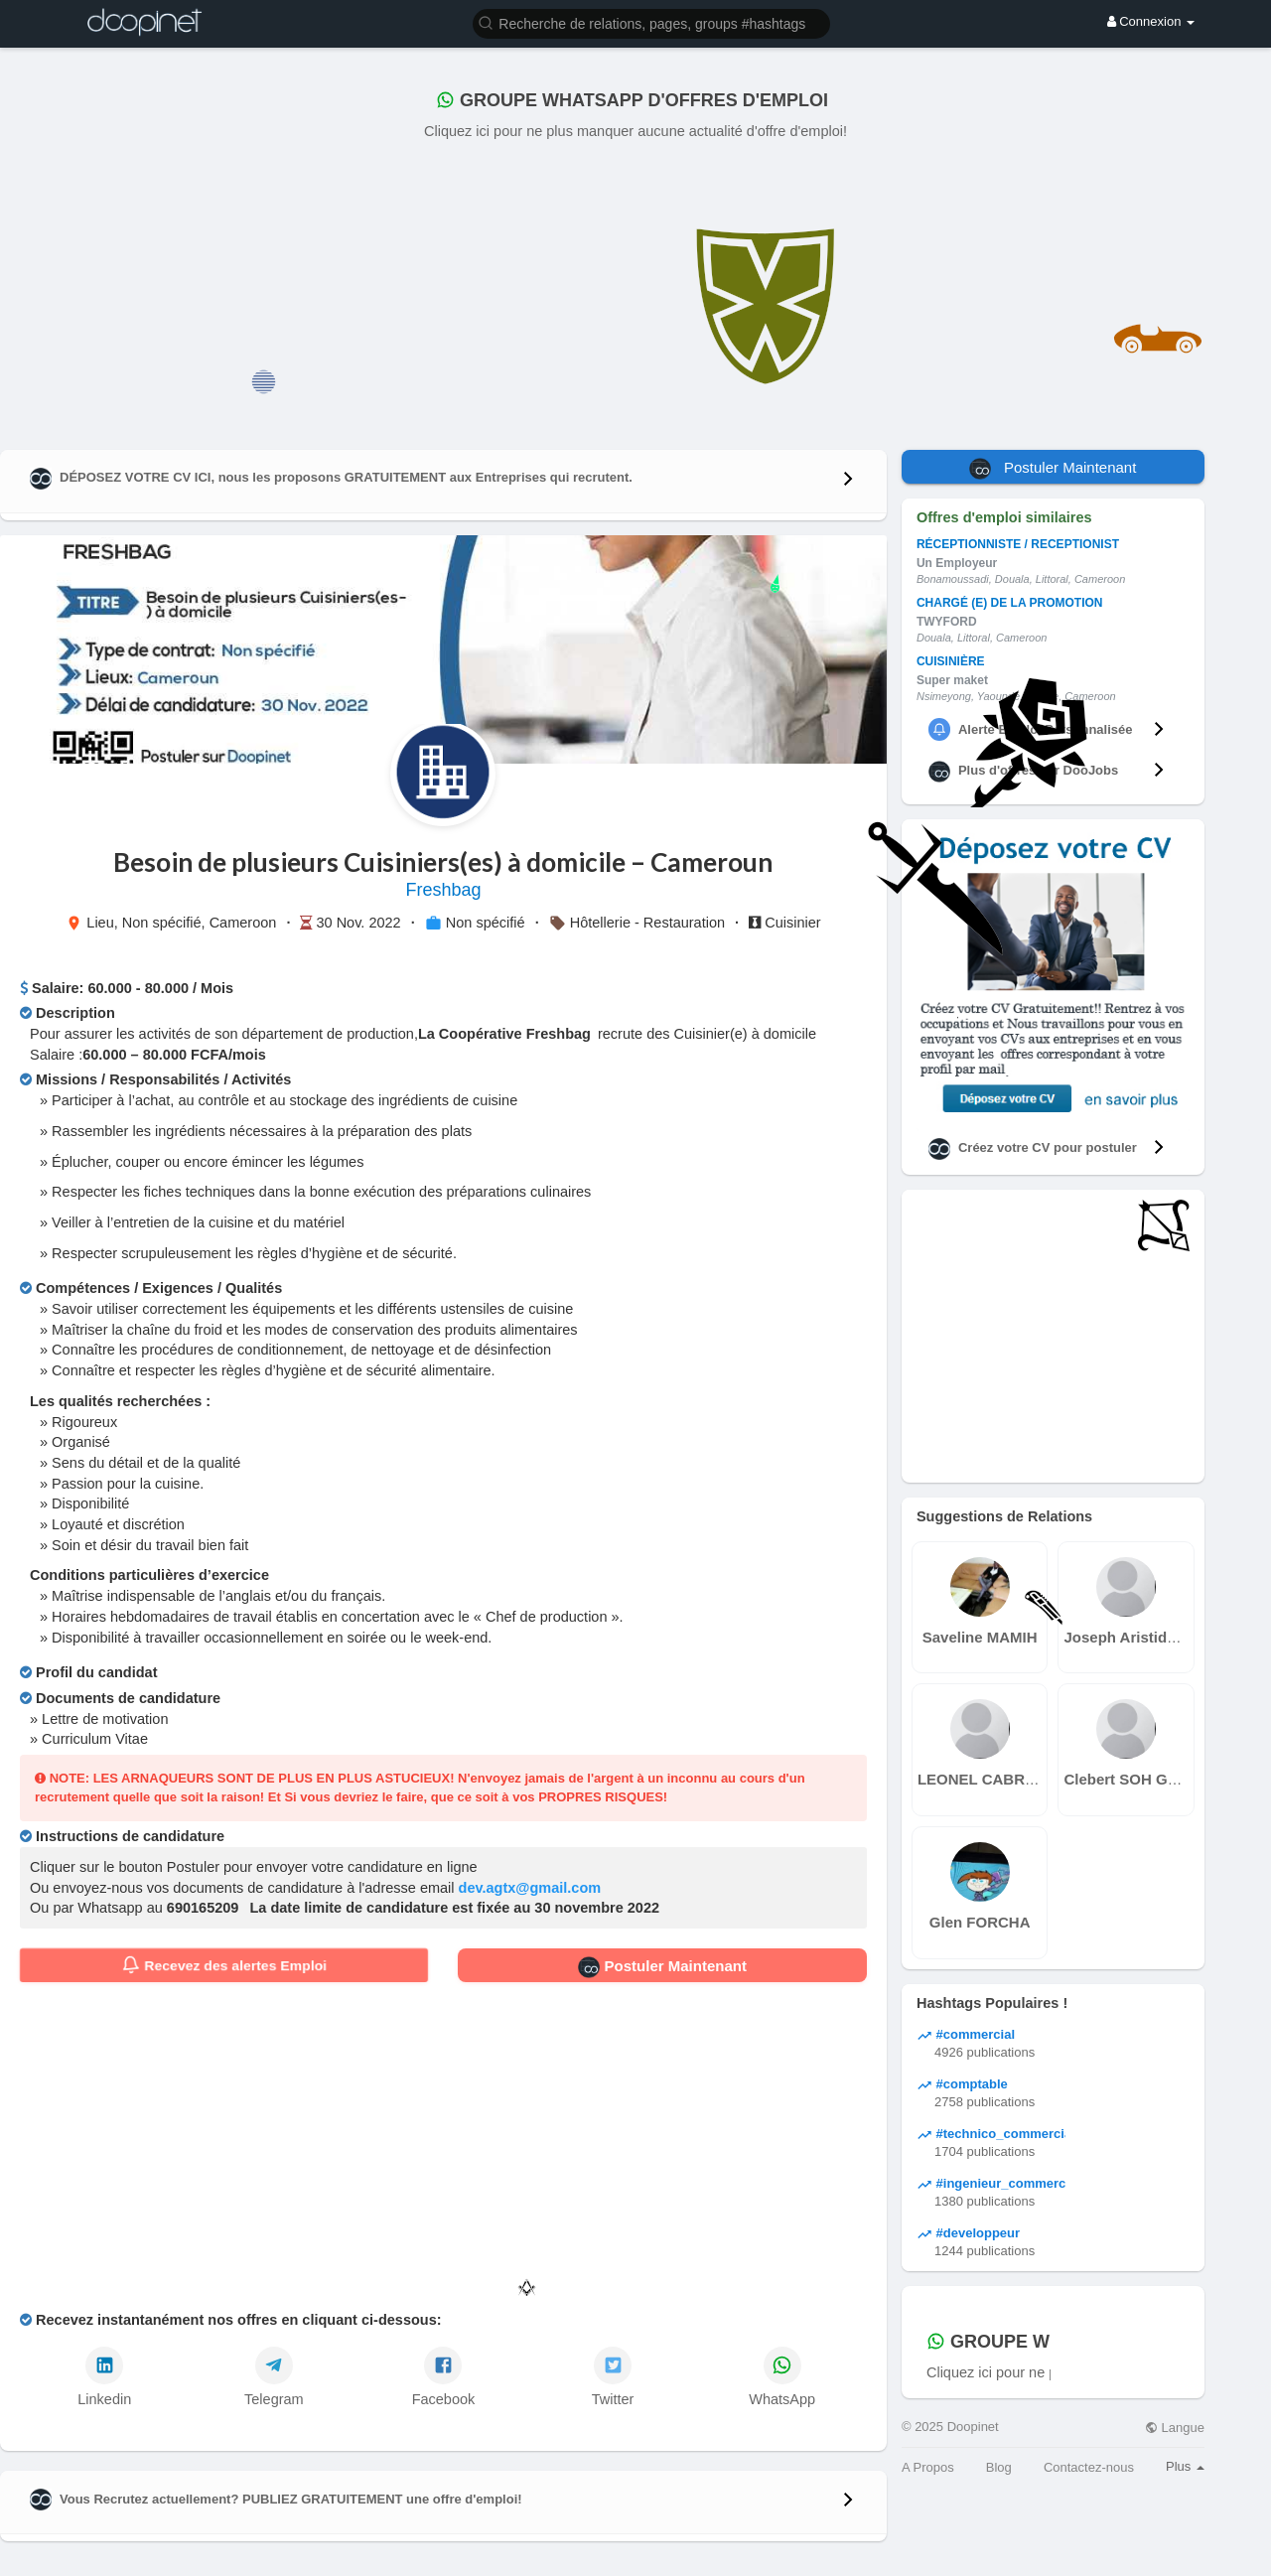  I want to click on select a rose or flower item in a game inventory, so click(1022, 742).